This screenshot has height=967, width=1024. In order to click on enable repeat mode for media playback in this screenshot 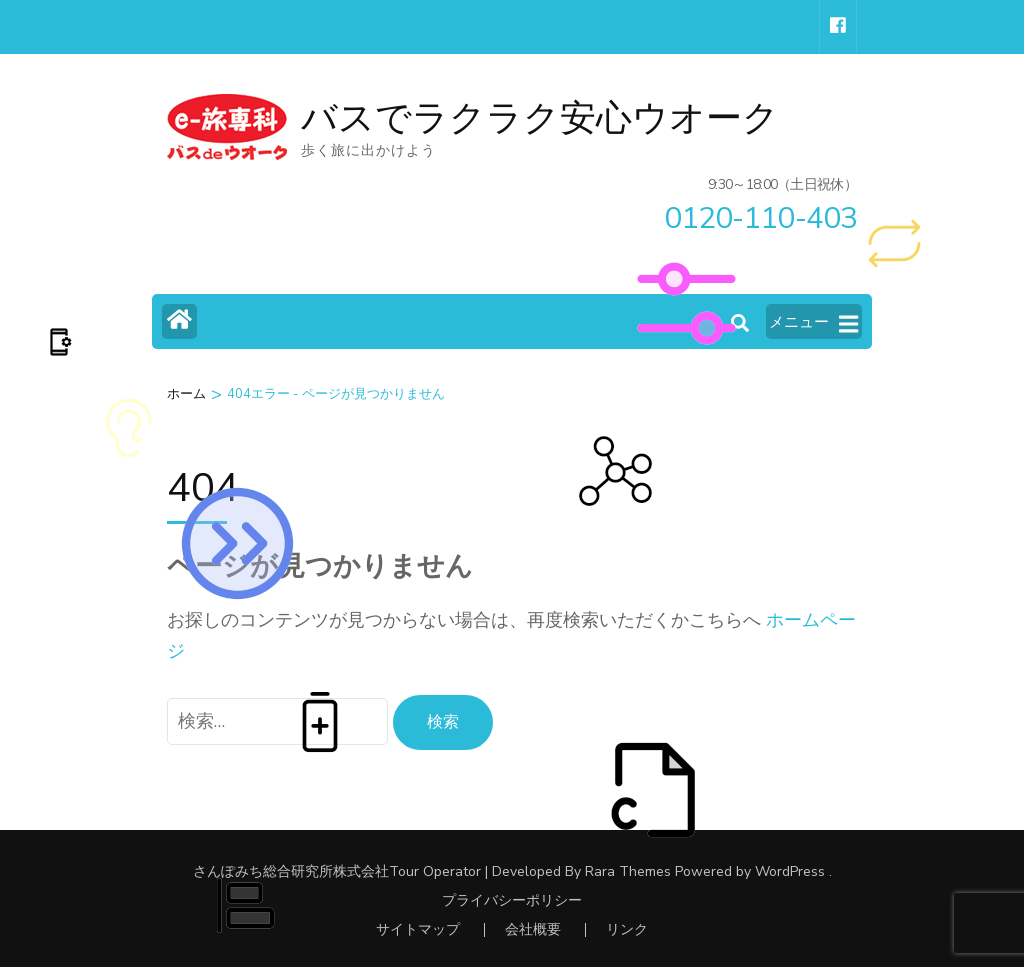, I will do `click(894, 243)`.